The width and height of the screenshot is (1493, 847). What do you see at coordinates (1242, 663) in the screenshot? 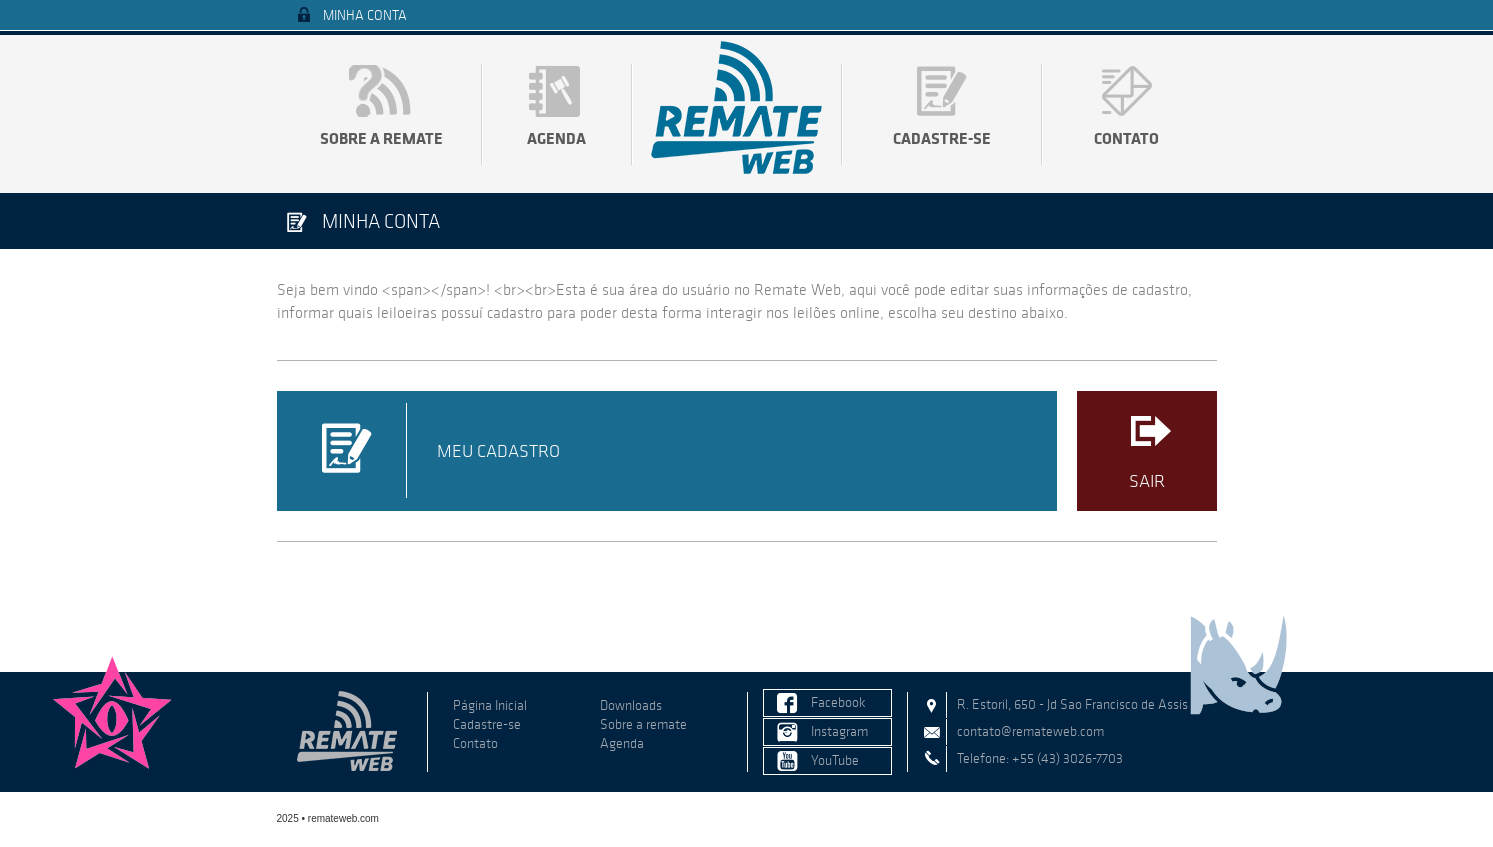
I see `select rhinoceros or rhino character` at bounding box center [1242, 663].